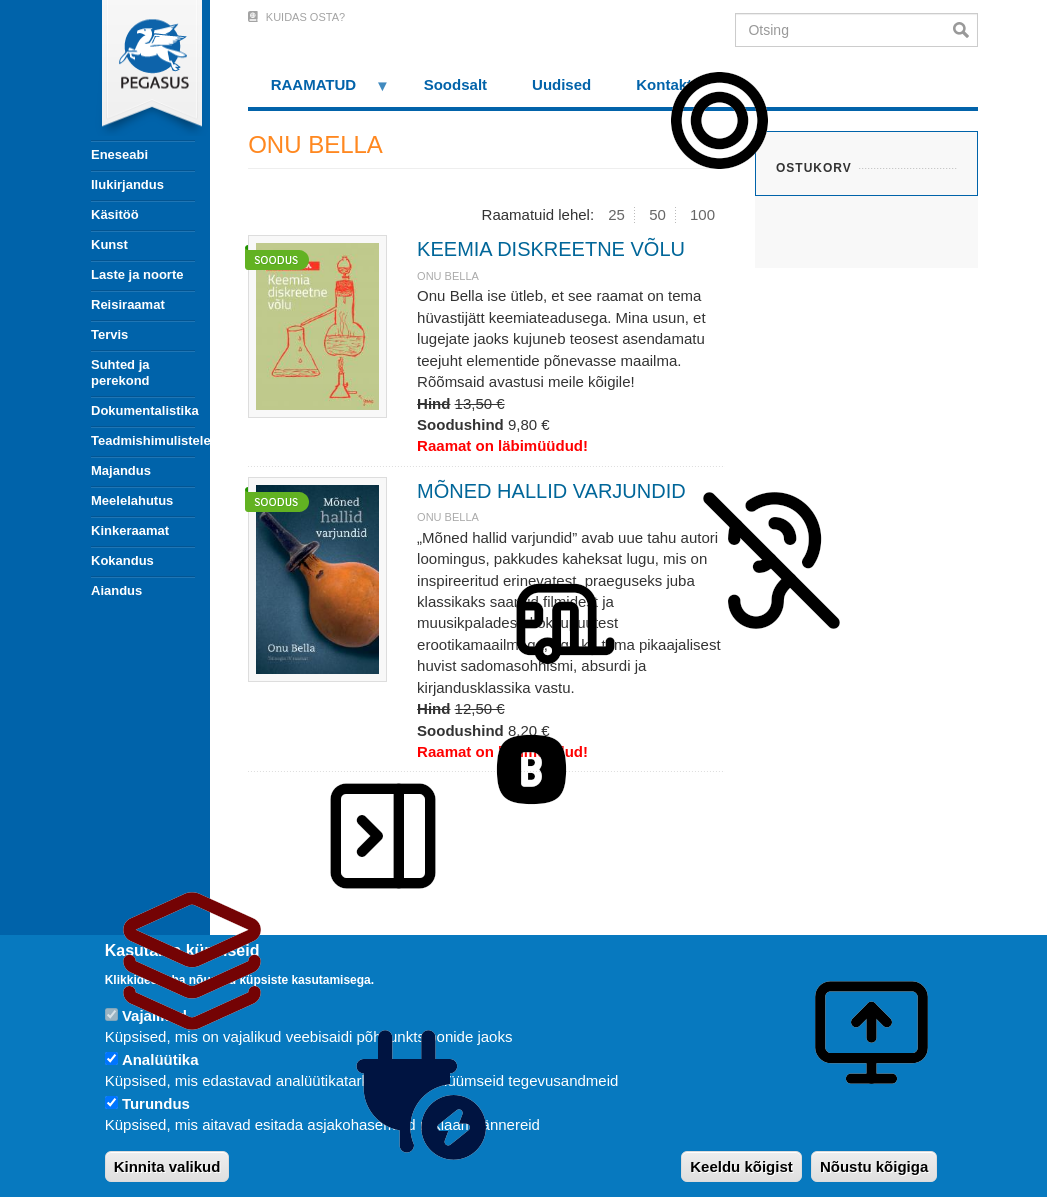  Describe the element at coordinates (383, 836) in the screenshot. I see `close the right side panel` at that location.